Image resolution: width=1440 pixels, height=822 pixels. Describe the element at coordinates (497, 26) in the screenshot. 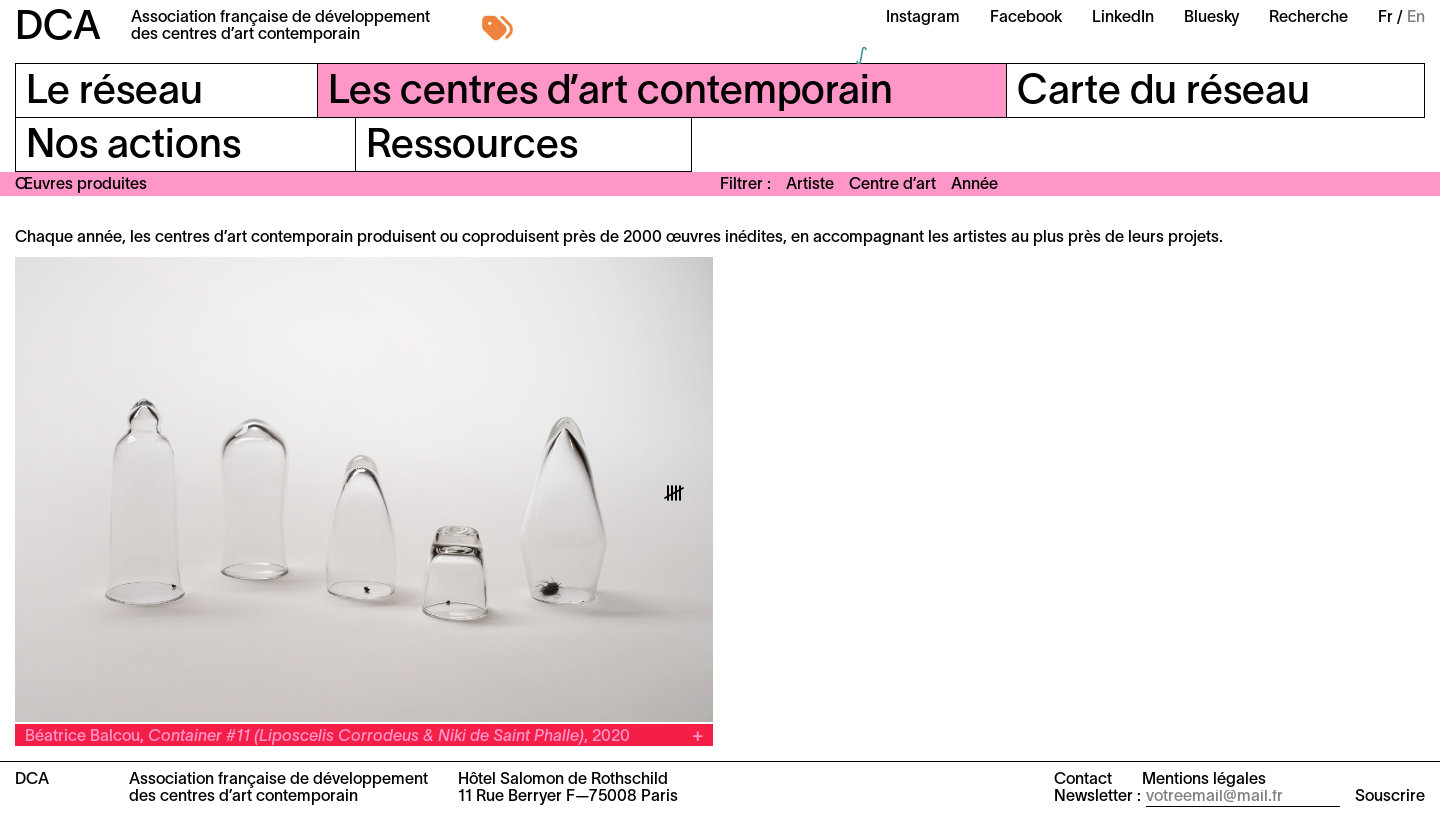

I see `manage tags or labels` at that location.